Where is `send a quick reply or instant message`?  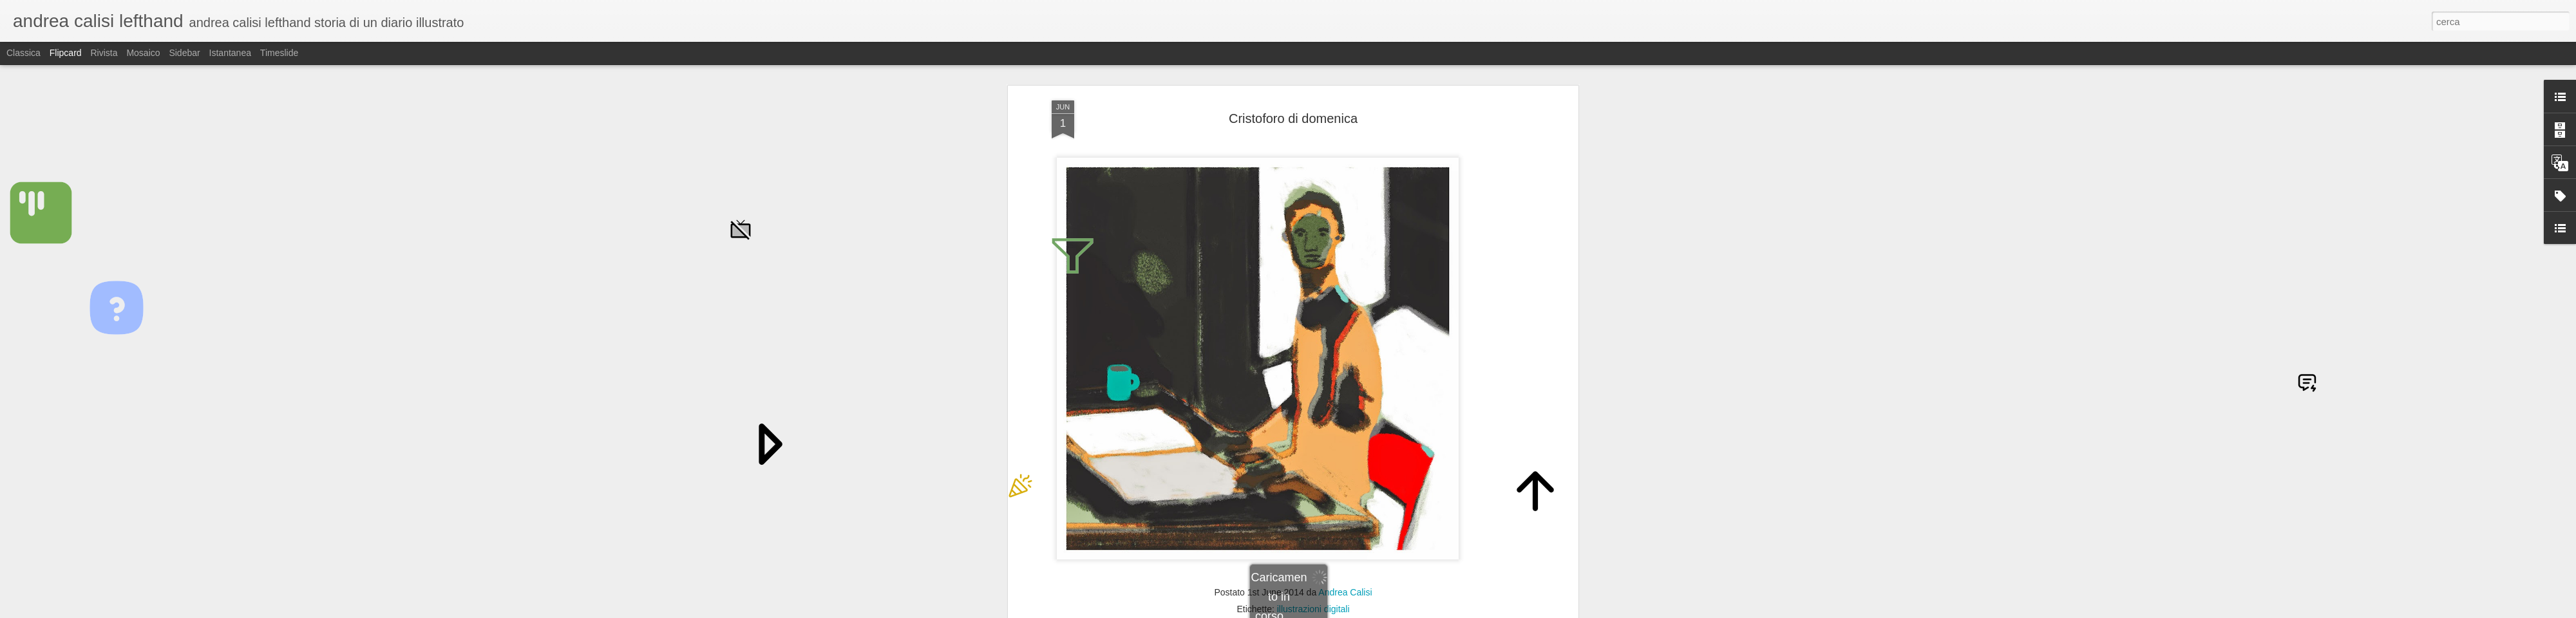
send a quick reply or instant message is located at coordinates (2307, 382).